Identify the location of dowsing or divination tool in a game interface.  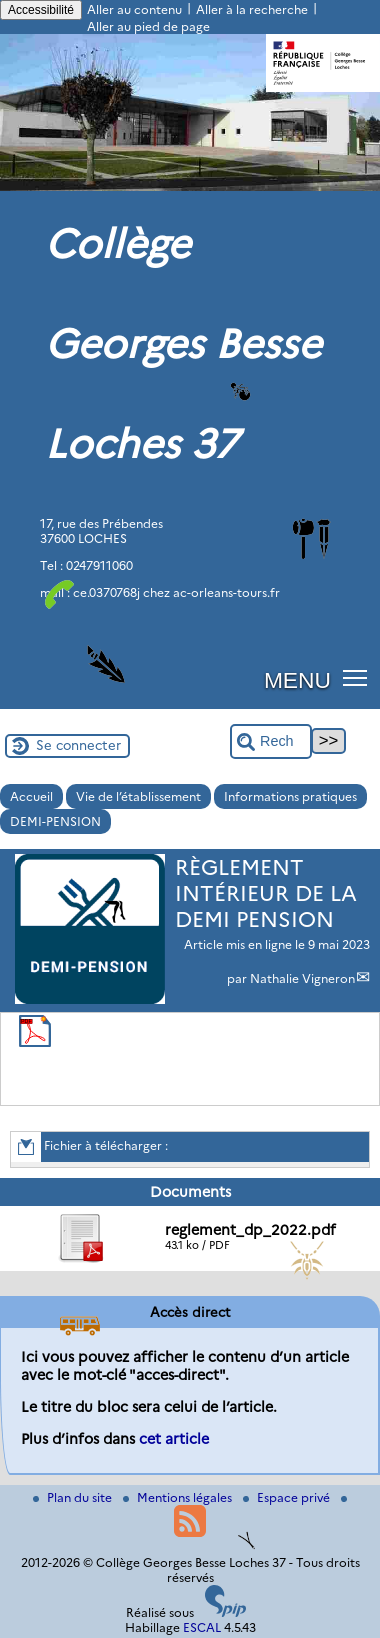
(246, 1540).